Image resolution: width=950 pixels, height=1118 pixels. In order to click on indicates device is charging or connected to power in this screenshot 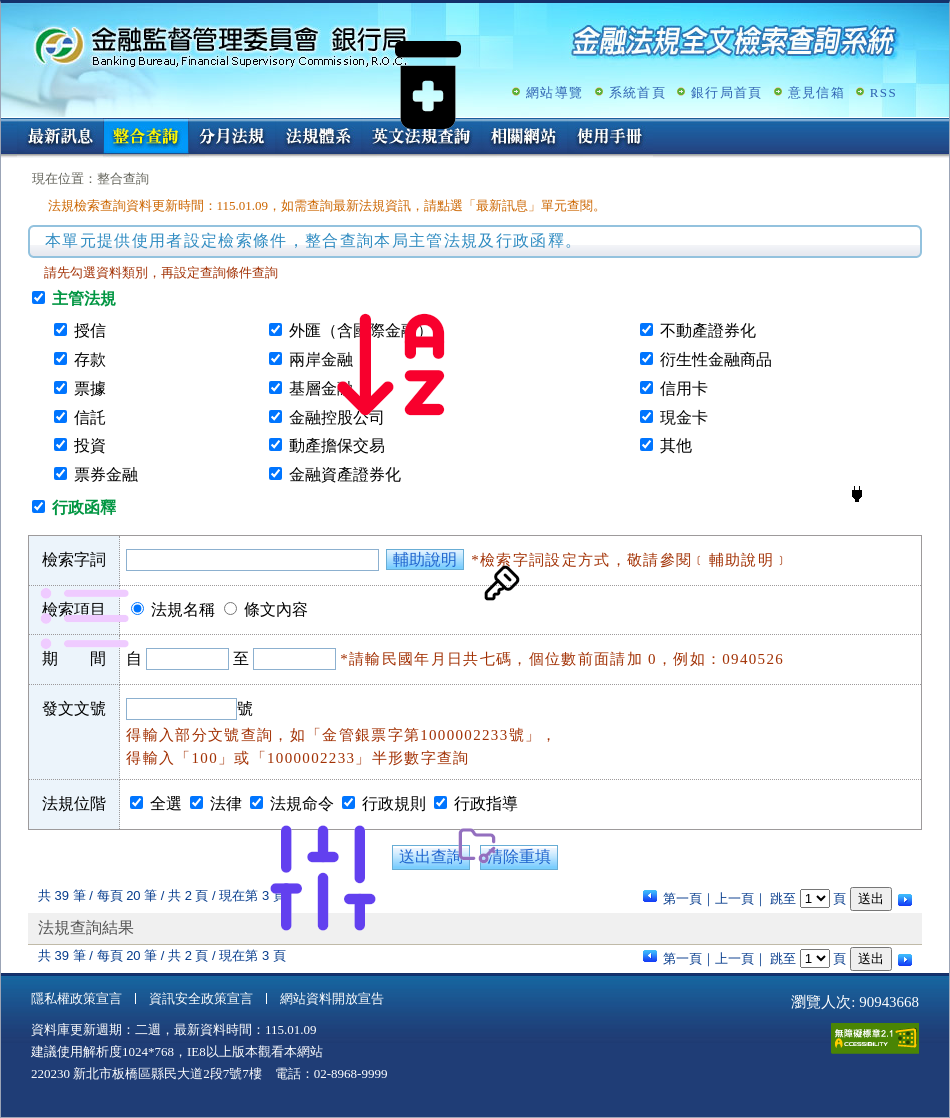, I will do `click(857, 494)`.